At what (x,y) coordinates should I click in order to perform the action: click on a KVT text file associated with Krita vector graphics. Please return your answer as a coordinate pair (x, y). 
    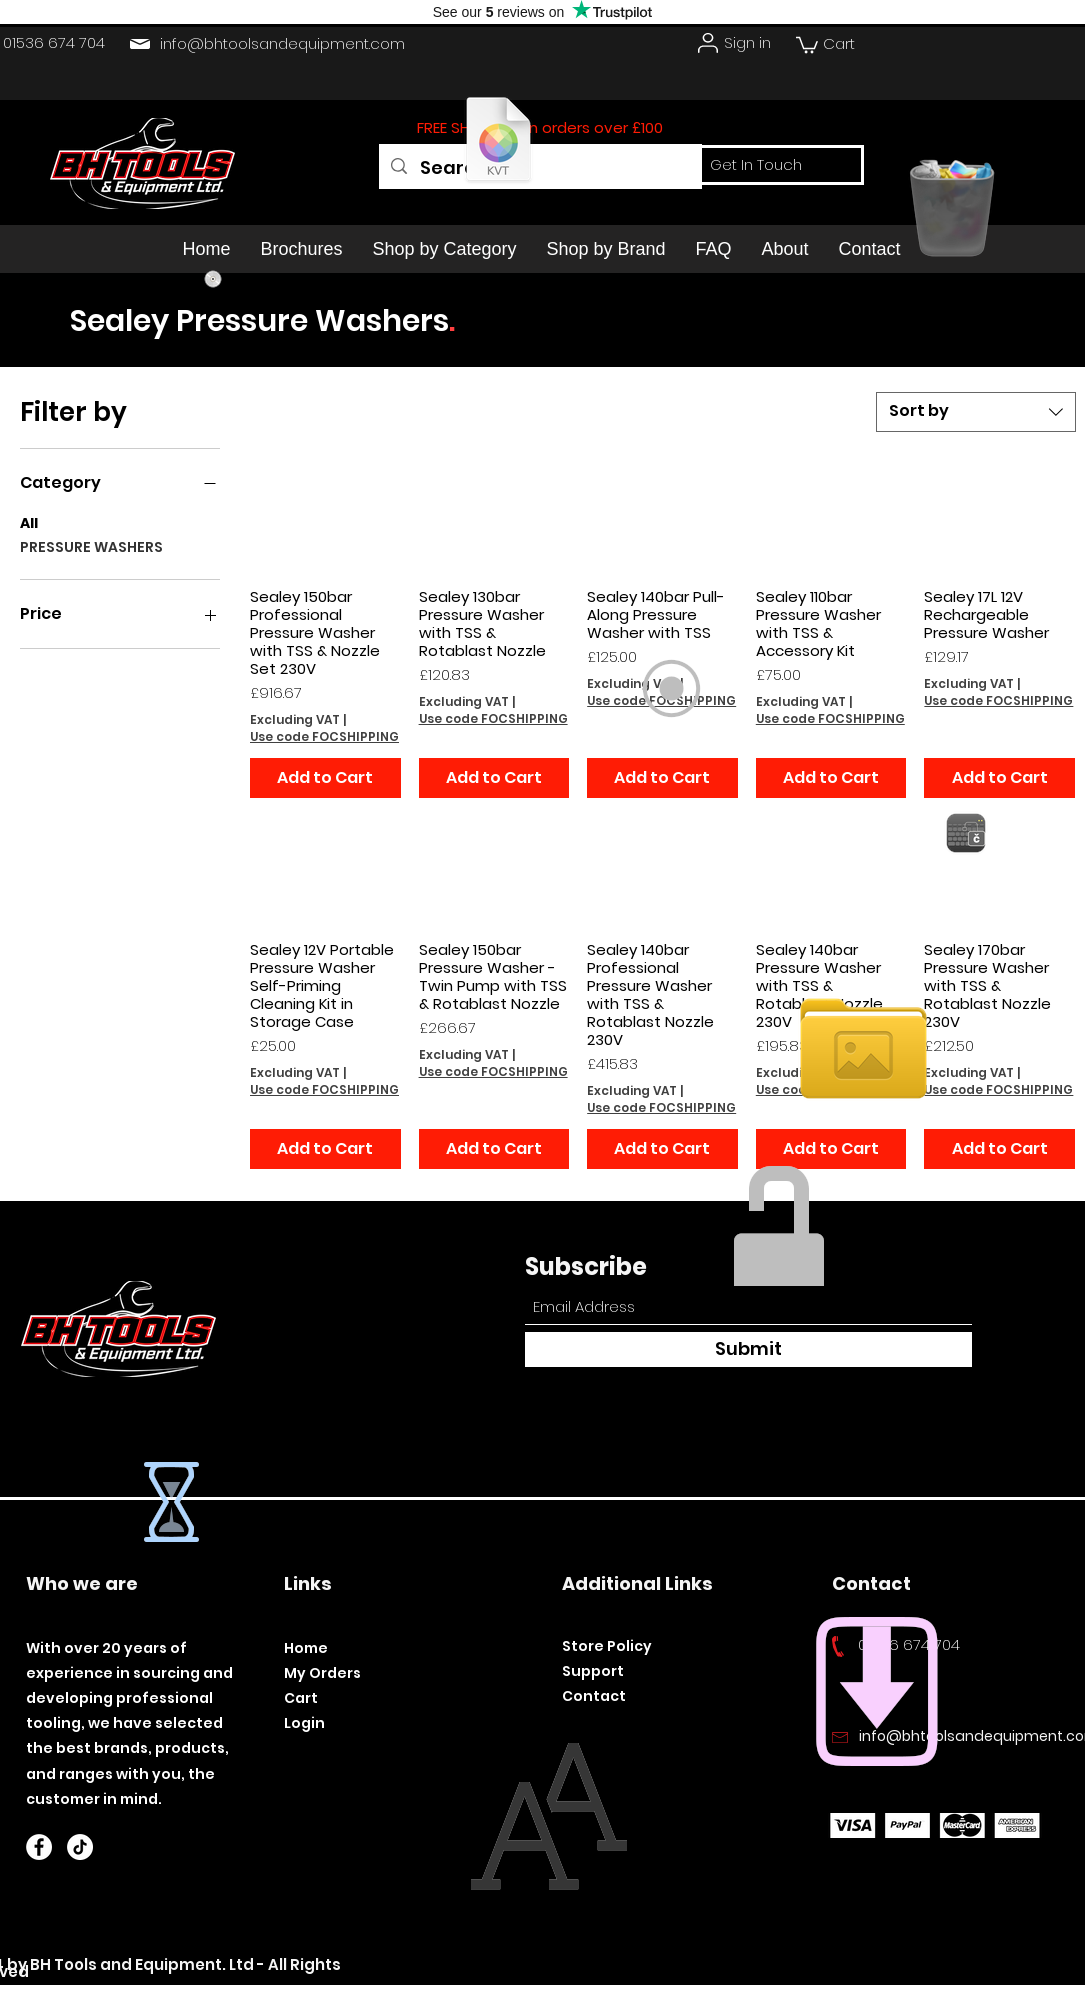
    Looking at the image, I should click on (498, 140).